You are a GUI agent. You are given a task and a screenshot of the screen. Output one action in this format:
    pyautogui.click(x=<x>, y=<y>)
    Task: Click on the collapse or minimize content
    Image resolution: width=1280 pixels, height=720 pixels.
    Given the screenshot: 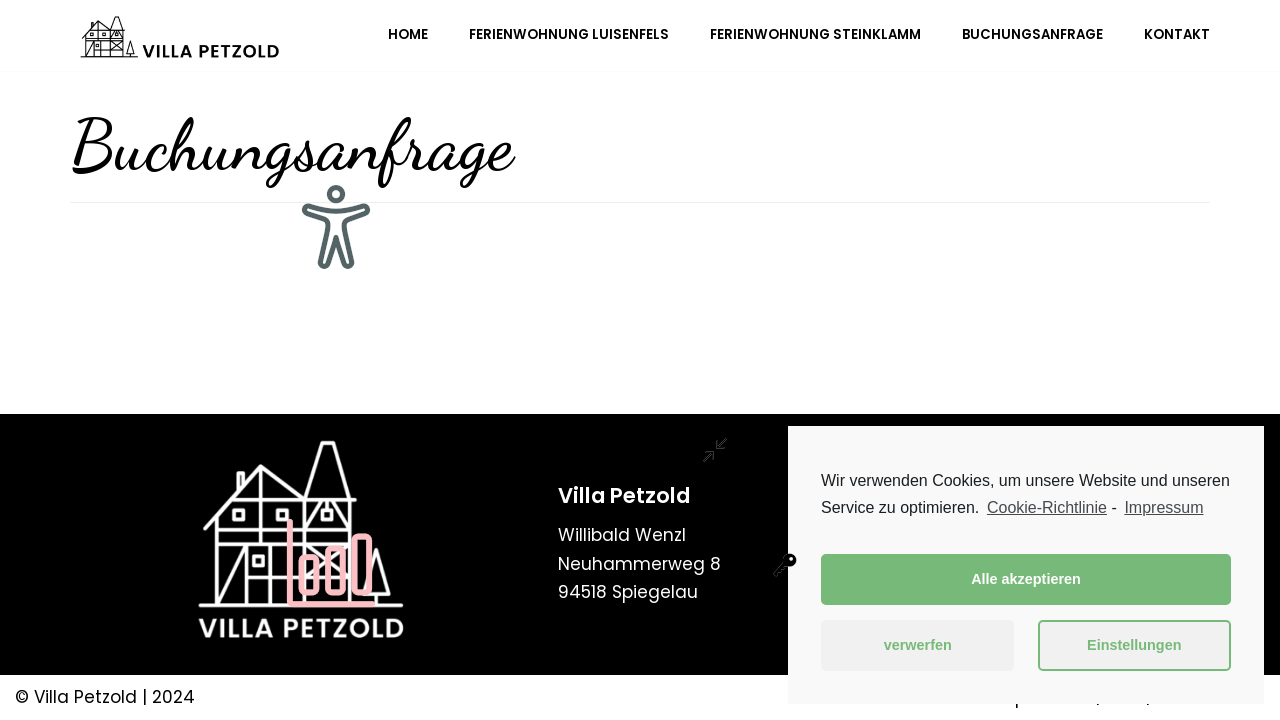 What is the action you would take?
    pyautogui.click(x=715, y=450)
    